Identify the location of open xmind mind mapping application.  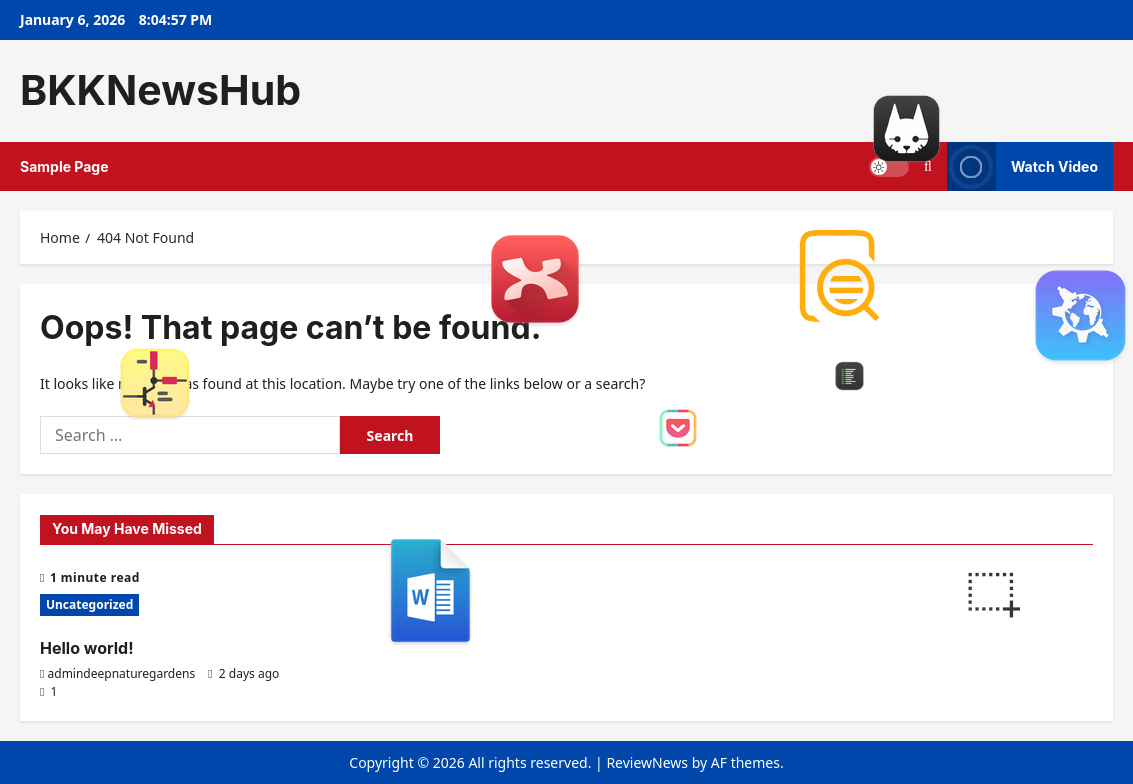
(535, 279).